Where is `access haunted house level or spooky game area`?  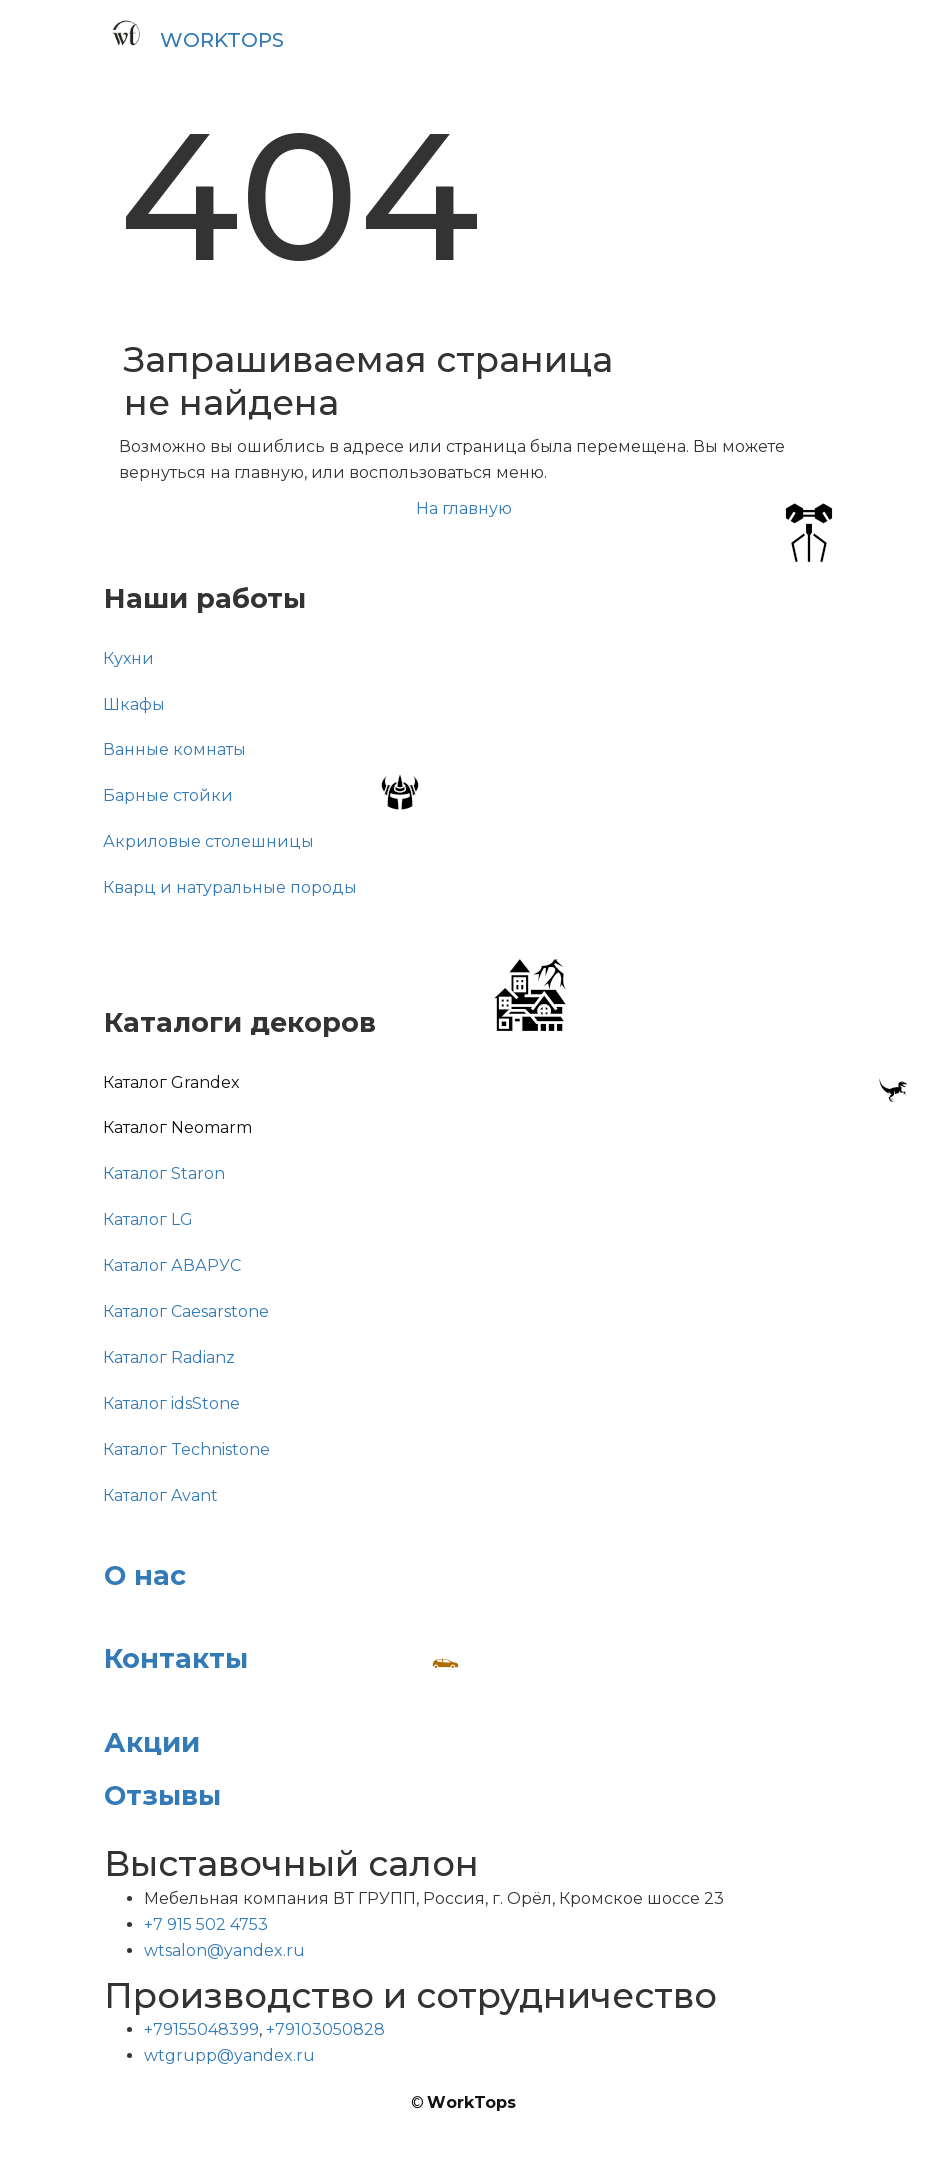 access haunted house level or spooky game area is located at coordinates (530, 995).